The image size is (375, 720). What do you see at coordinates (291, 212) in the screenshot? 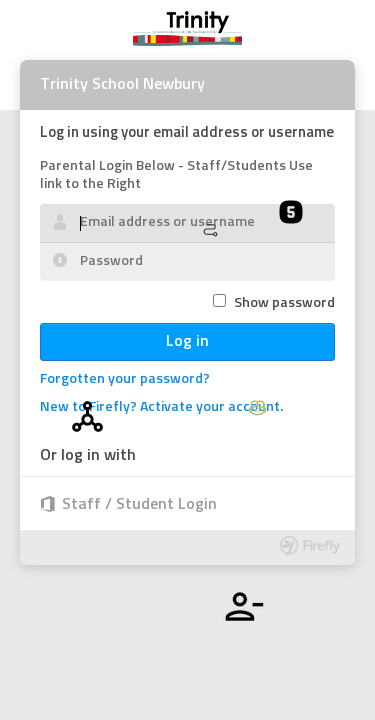
I see `indicates step 5 in a numbered sequence` at bounding box center [291, 212].